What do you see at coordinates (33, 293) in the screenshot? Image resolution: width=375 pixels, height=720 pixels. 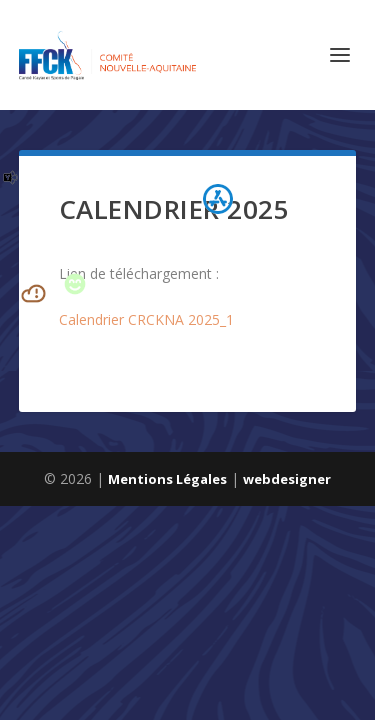 I see `cloud storage warning or error` at bounding box center [33, 293].